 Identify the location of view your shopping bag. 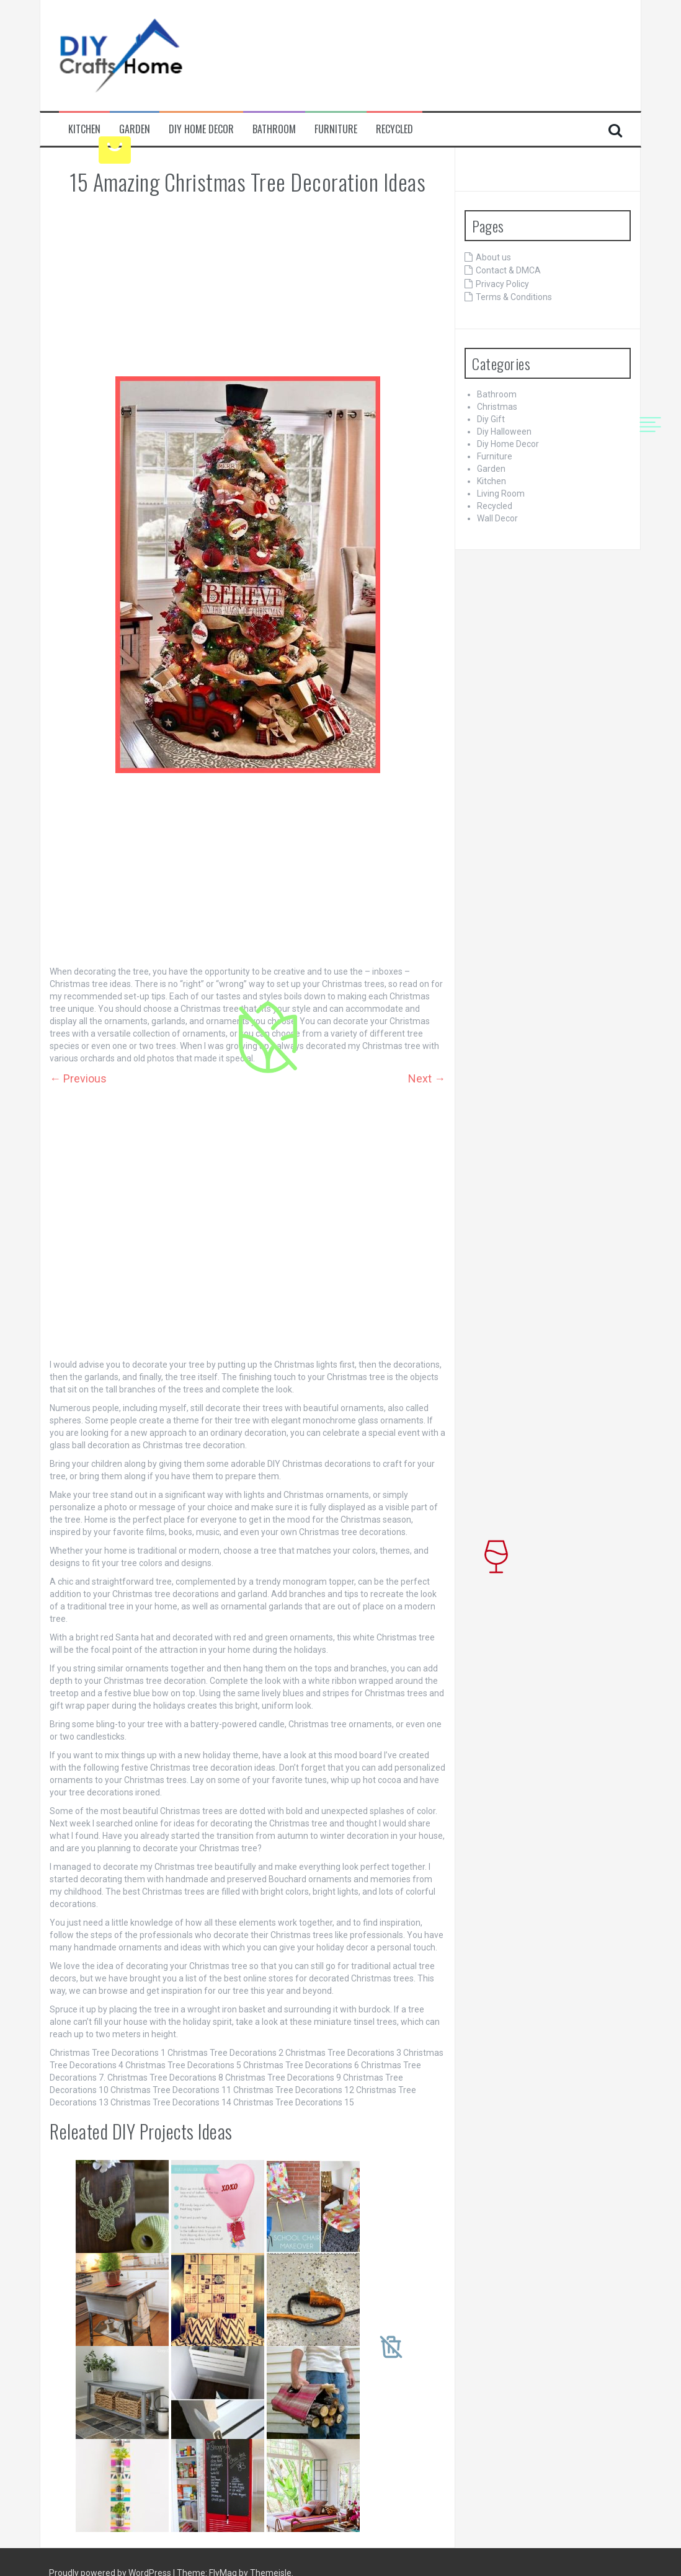
(115, 150).